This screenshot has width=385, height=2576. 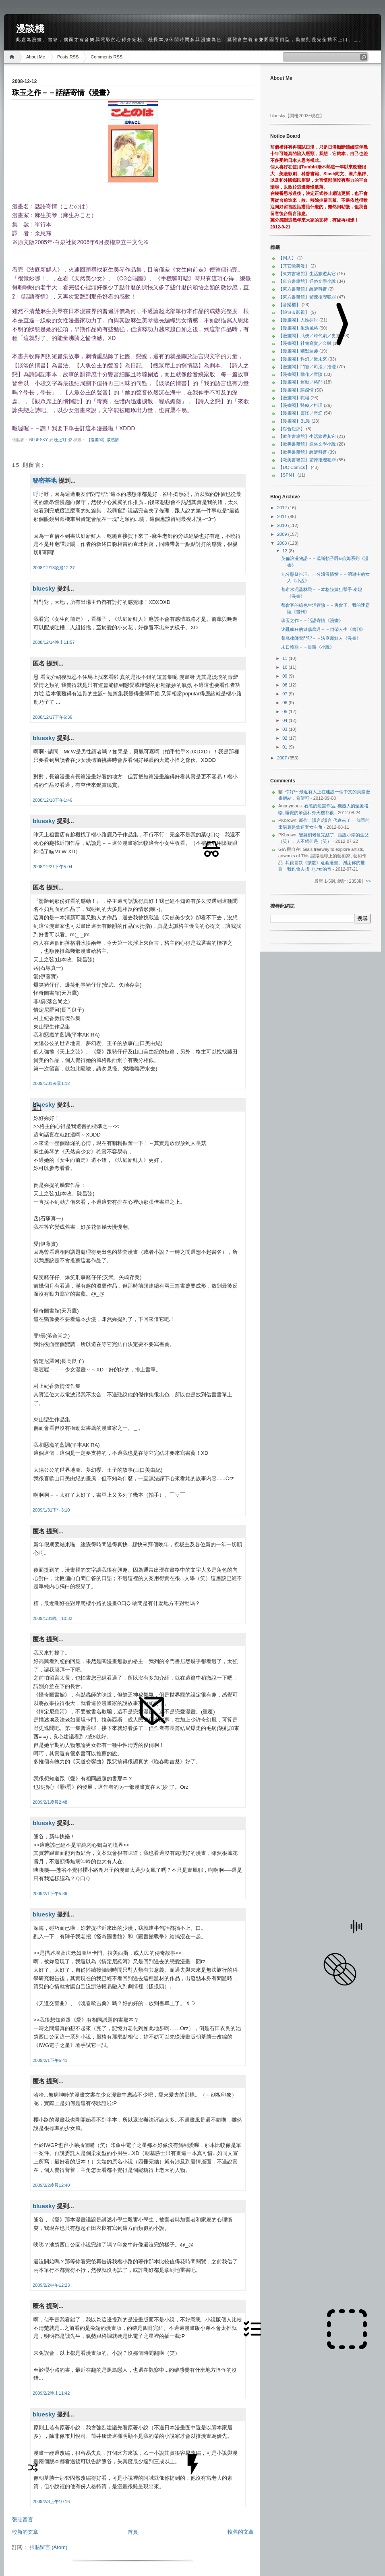 I want to click on view nearby buildings or properties, so click(x=37, y=1107).